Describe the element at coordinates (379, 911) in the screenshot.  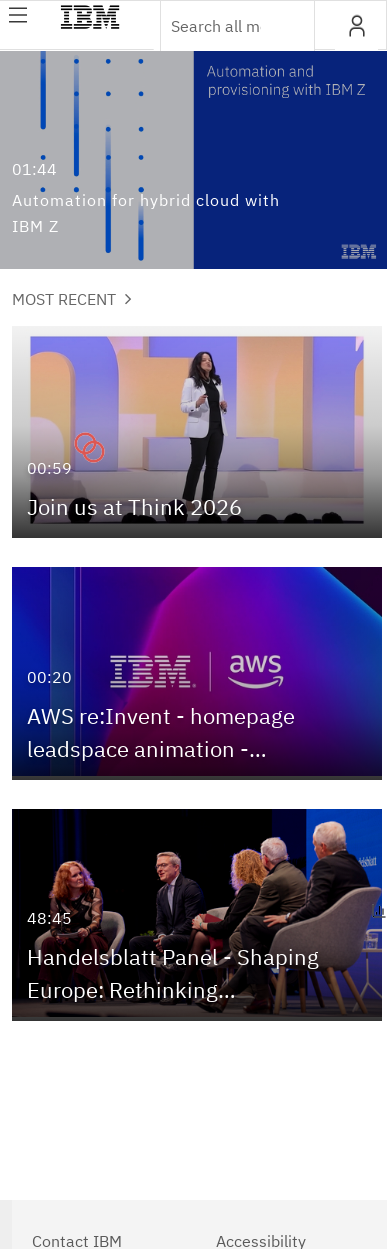
I see `view analytics or statistics` at that location.